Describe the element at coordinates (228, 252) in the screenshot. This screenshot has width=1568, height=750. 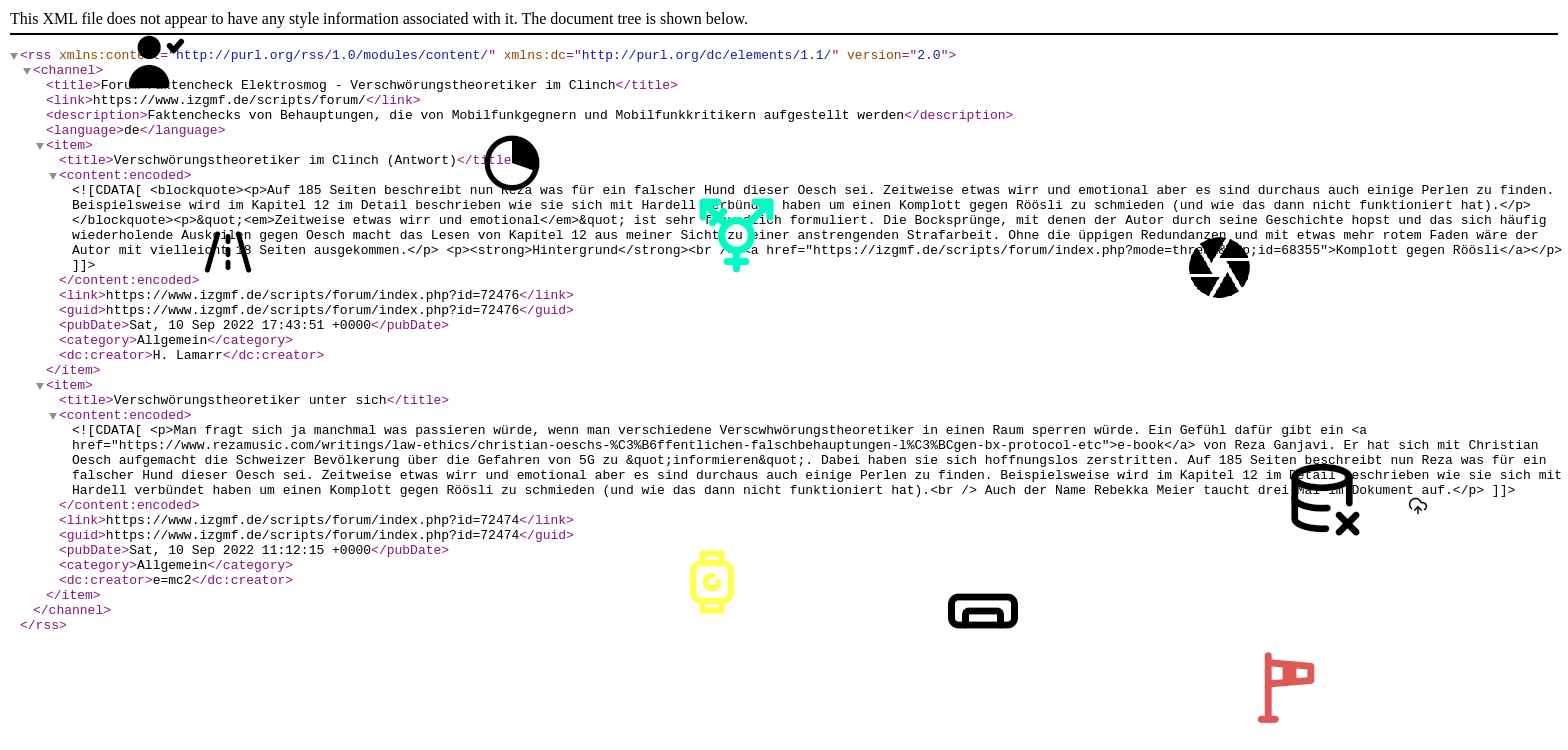
I see `view directions or navigation` at that location.